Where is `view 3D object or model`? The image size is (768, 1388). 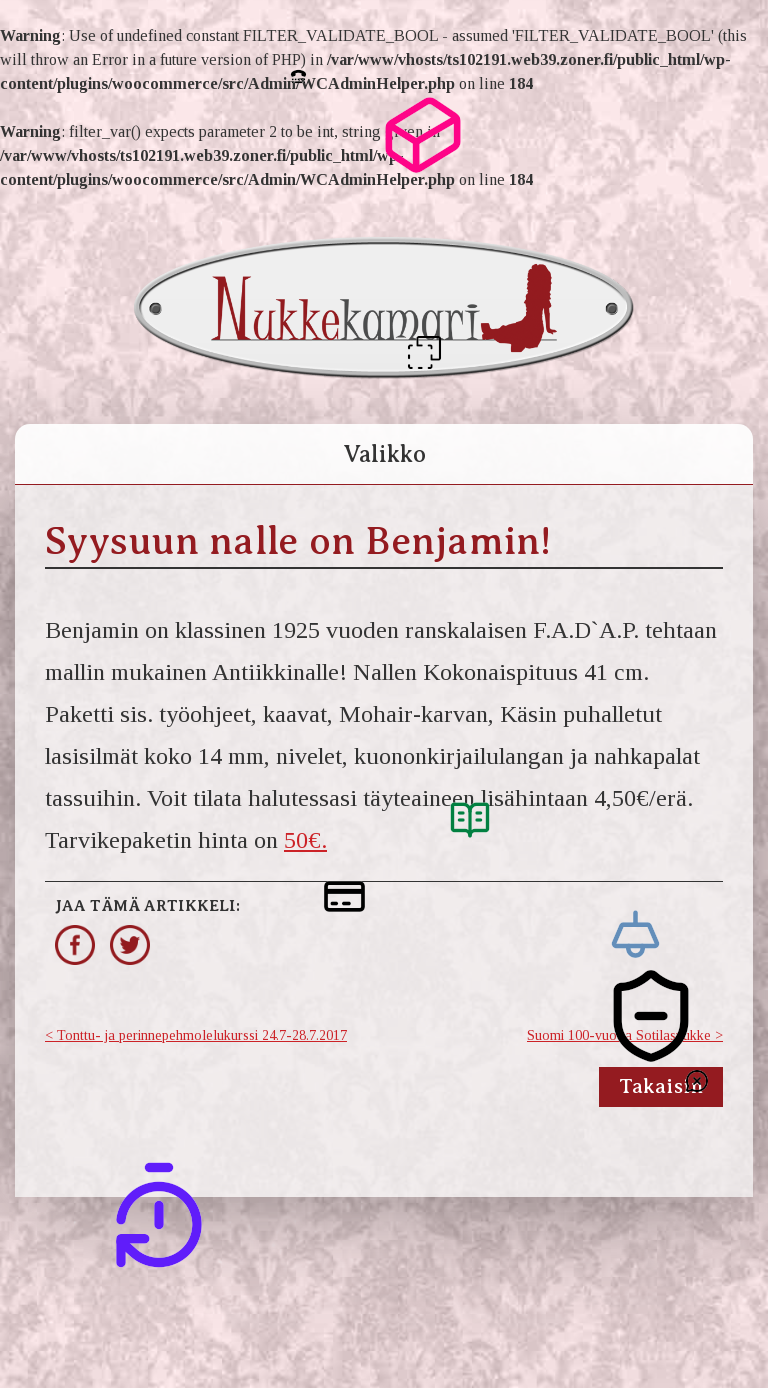
view 3D object or model is located at coordinates (423, 135).